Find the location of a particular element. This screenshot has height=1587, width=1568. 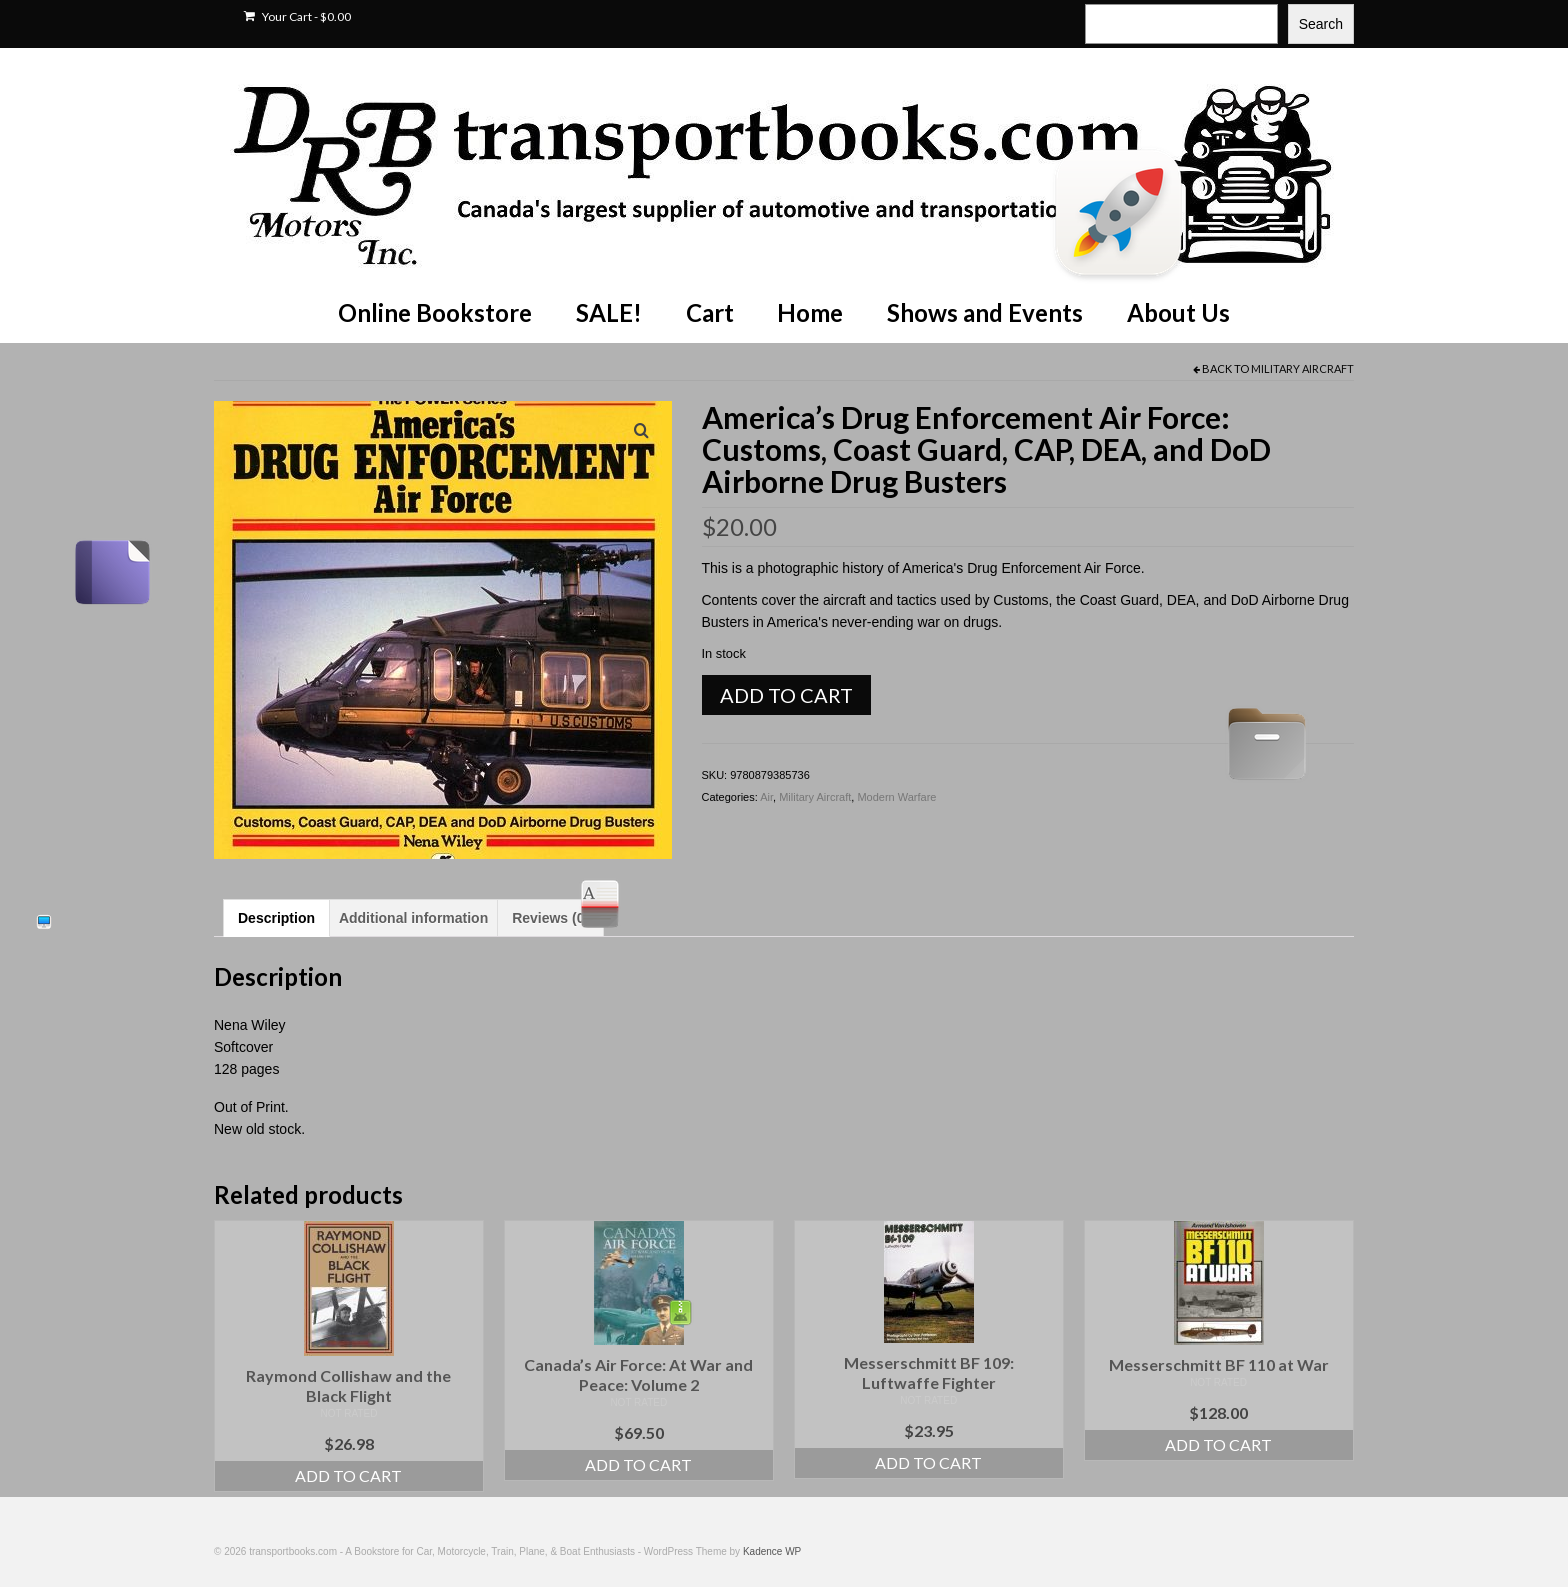

android app installation package file is located at coordinates (680, 1312).